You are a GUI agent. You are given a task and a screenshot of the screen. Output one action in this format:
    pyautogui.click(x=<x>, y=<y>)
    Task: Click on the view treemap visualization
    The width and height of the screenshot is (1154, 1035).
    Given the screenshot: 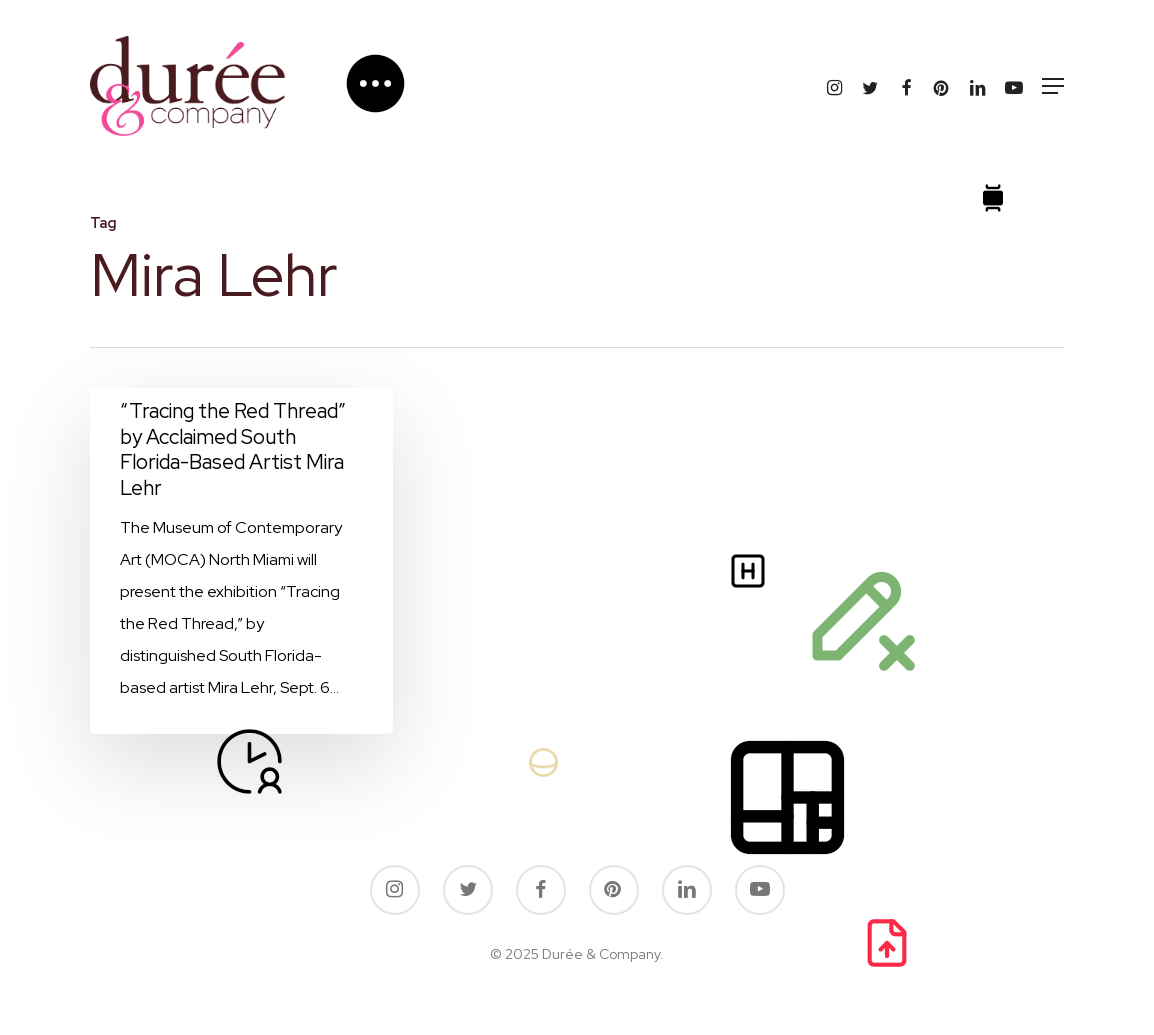 What is the action you would take?
    pyautogui.click(x=787, y=797)
    